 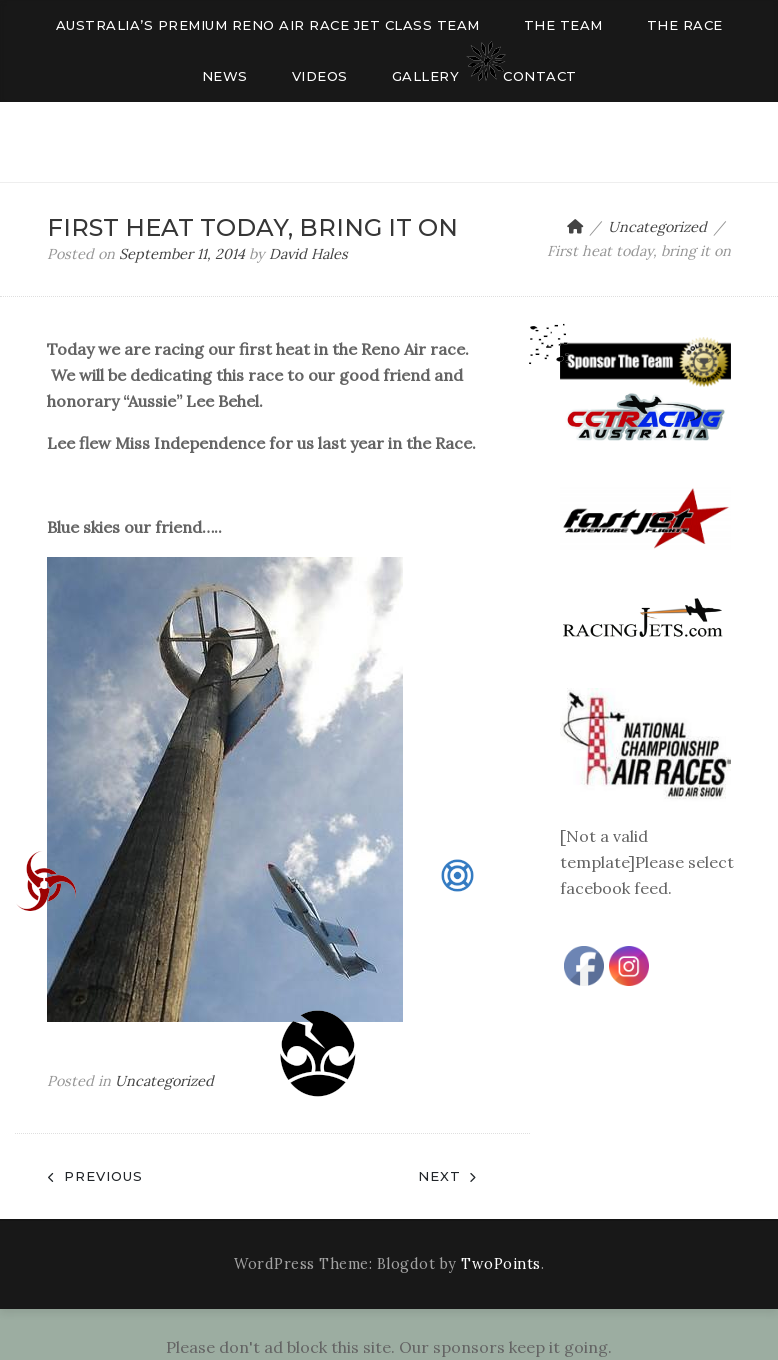 What do you see at coordinates (318, 1053) in the screenshot?
I see `select a broken or damaged mask item` at bounding box center [318, 1053].